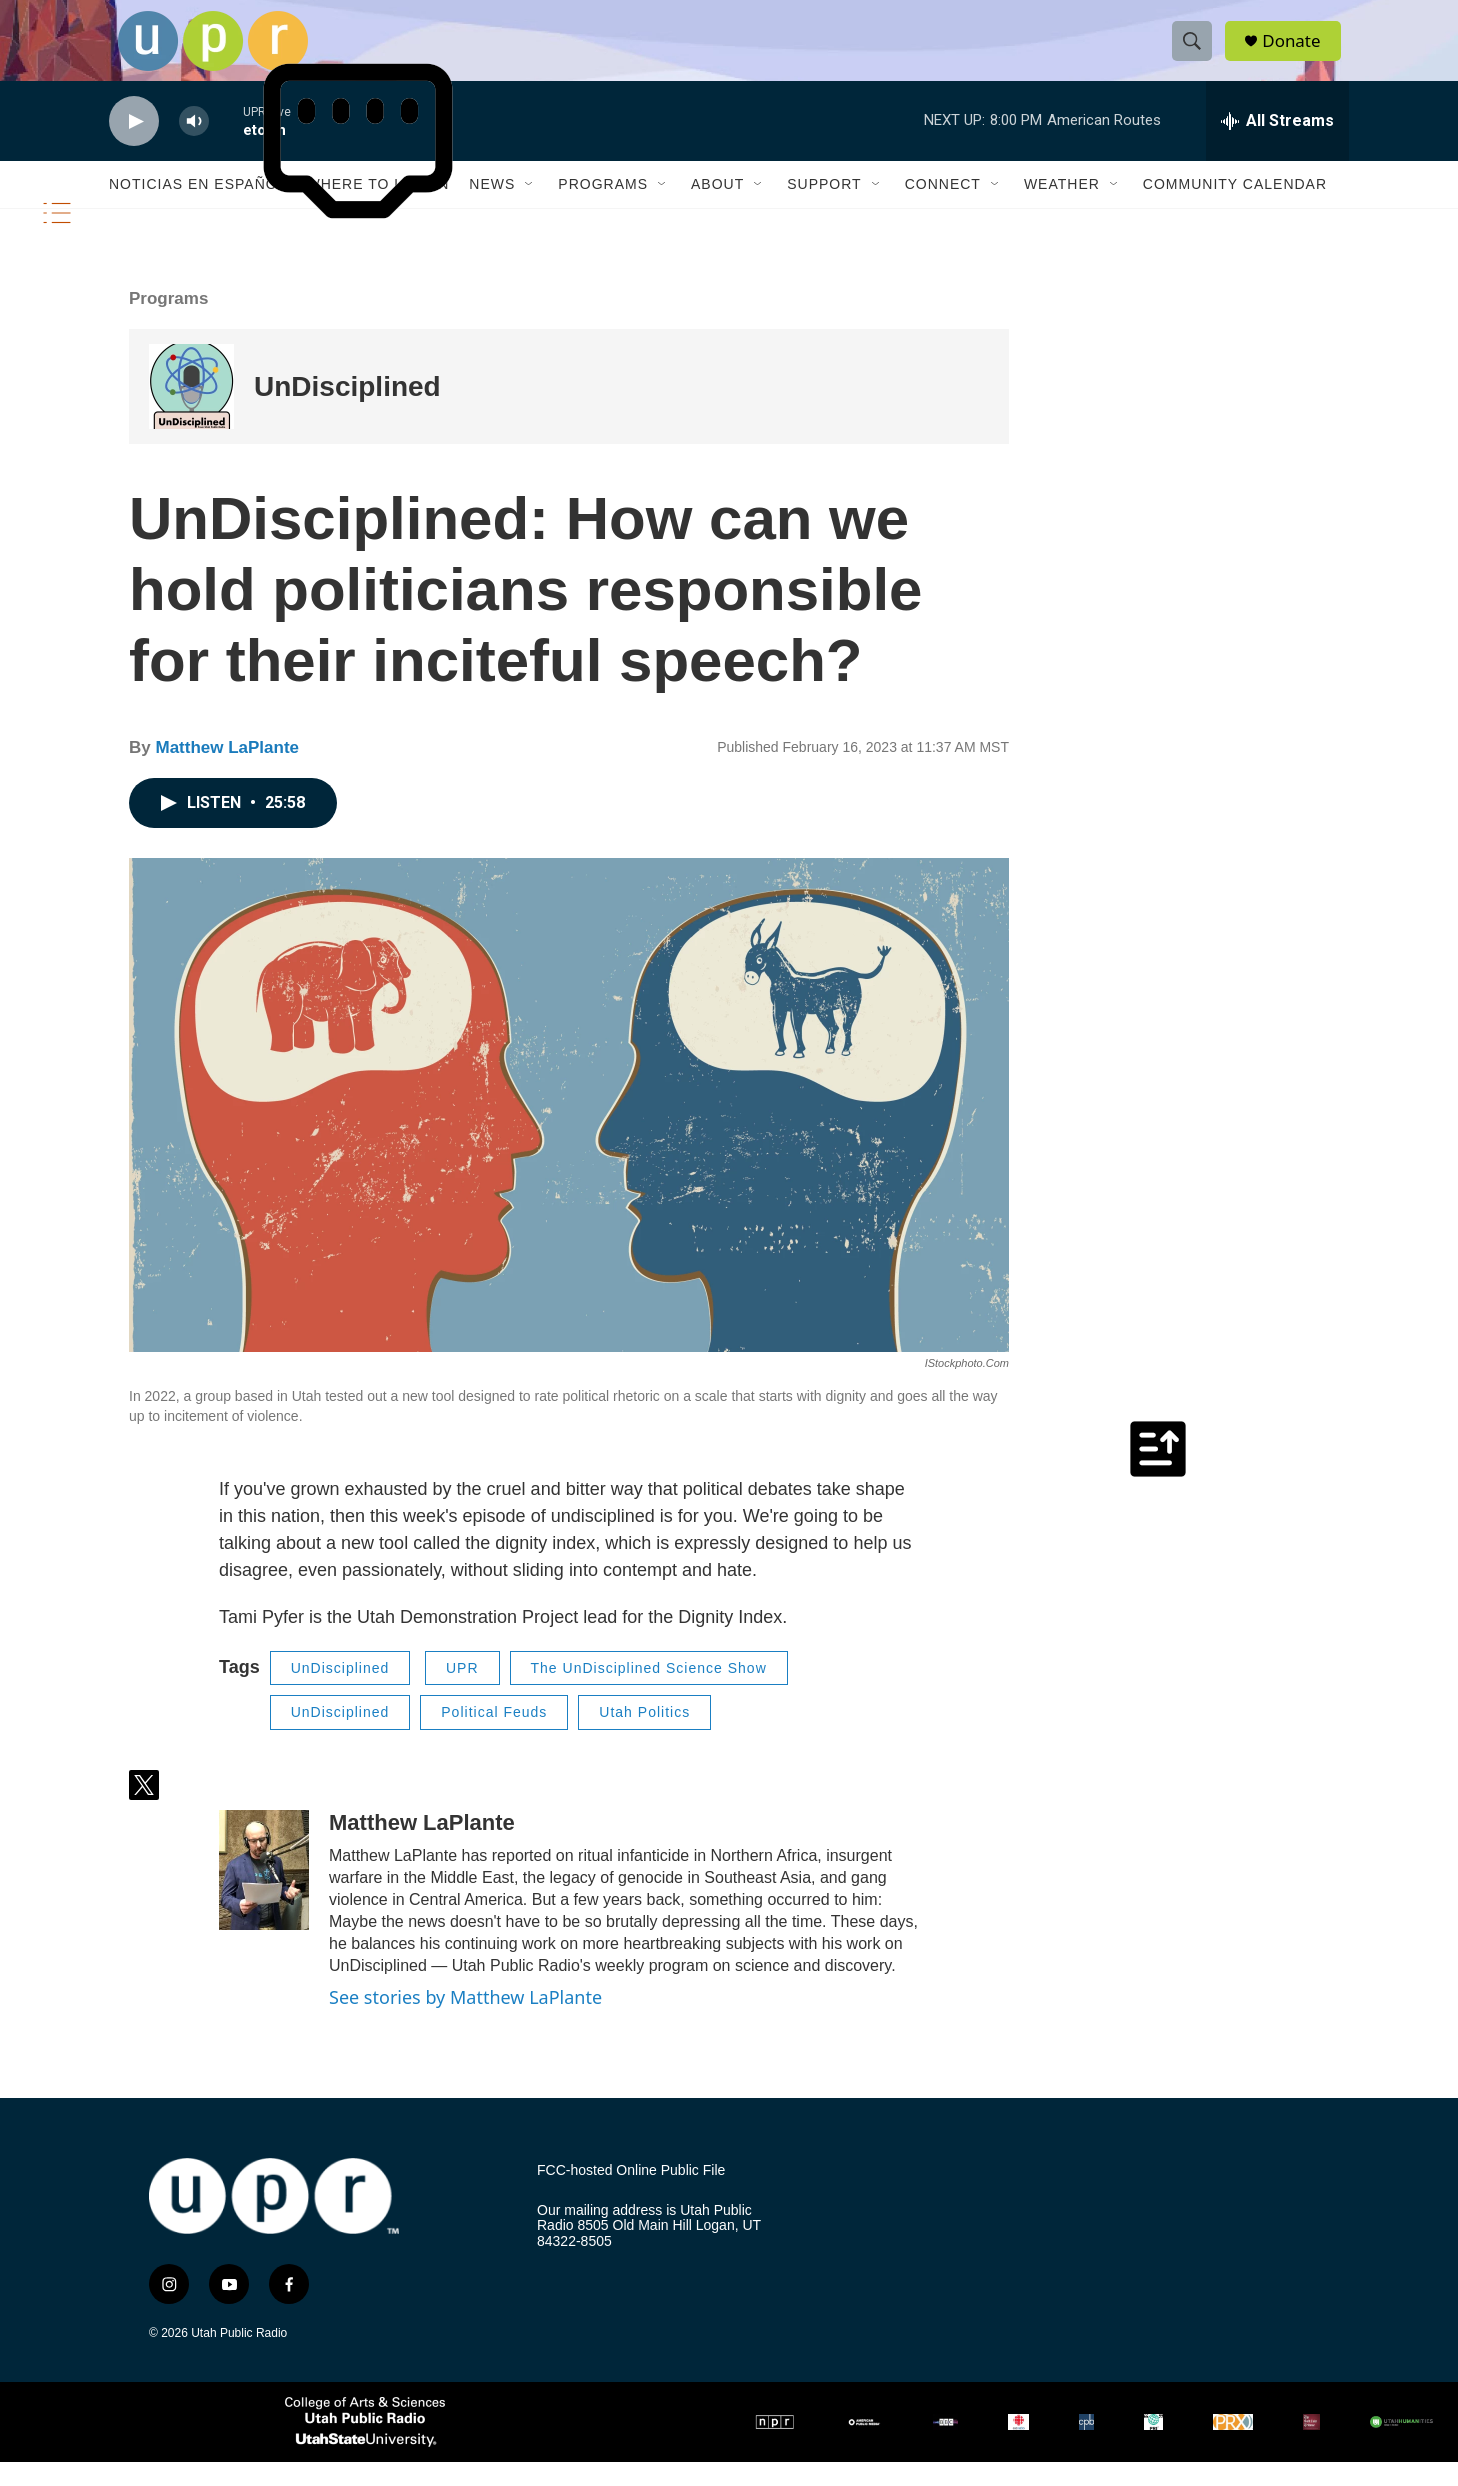 The width and height of the screenshot is (1458, 2486). I want to click on connect via ethernet or wired network, so click(358, 141).